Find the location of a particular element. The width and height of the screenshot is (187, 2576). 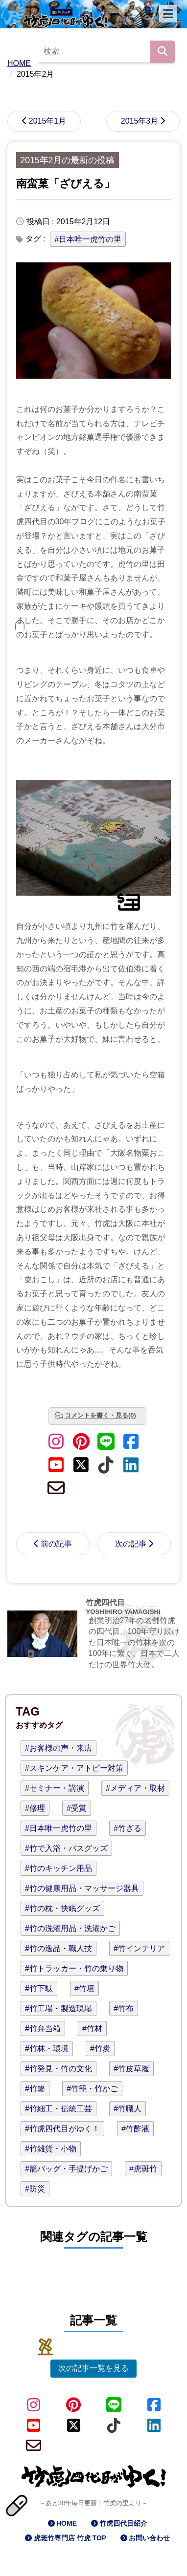

view invoice or billing details is located at coordinates (129, 902).